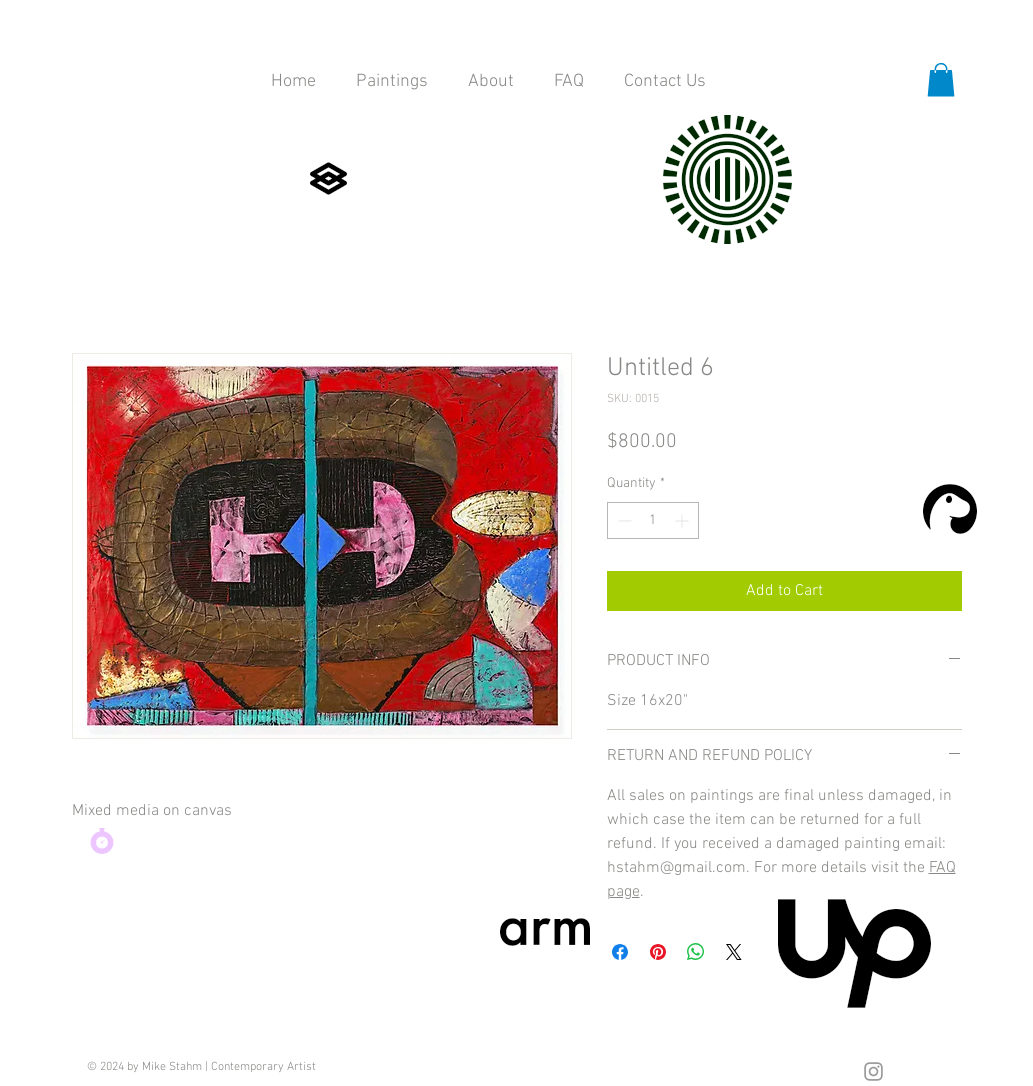 The width and height of the screenshot is (1033, 1086). I want to click on open the Upwork app, so click(854, 953).